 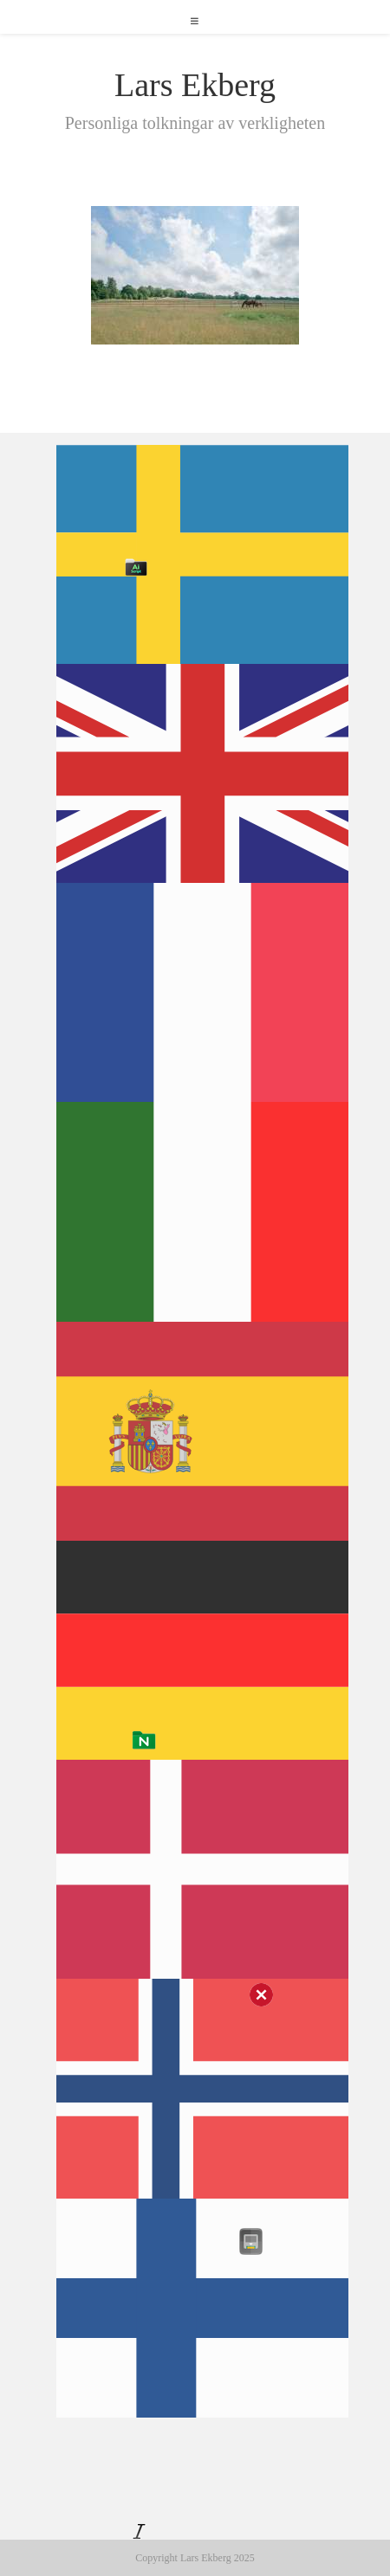 What do you see at coordinates (261, 1994) in the screenshot?
I see `cancel or close the calculator` at bounding box center [261, 1994].